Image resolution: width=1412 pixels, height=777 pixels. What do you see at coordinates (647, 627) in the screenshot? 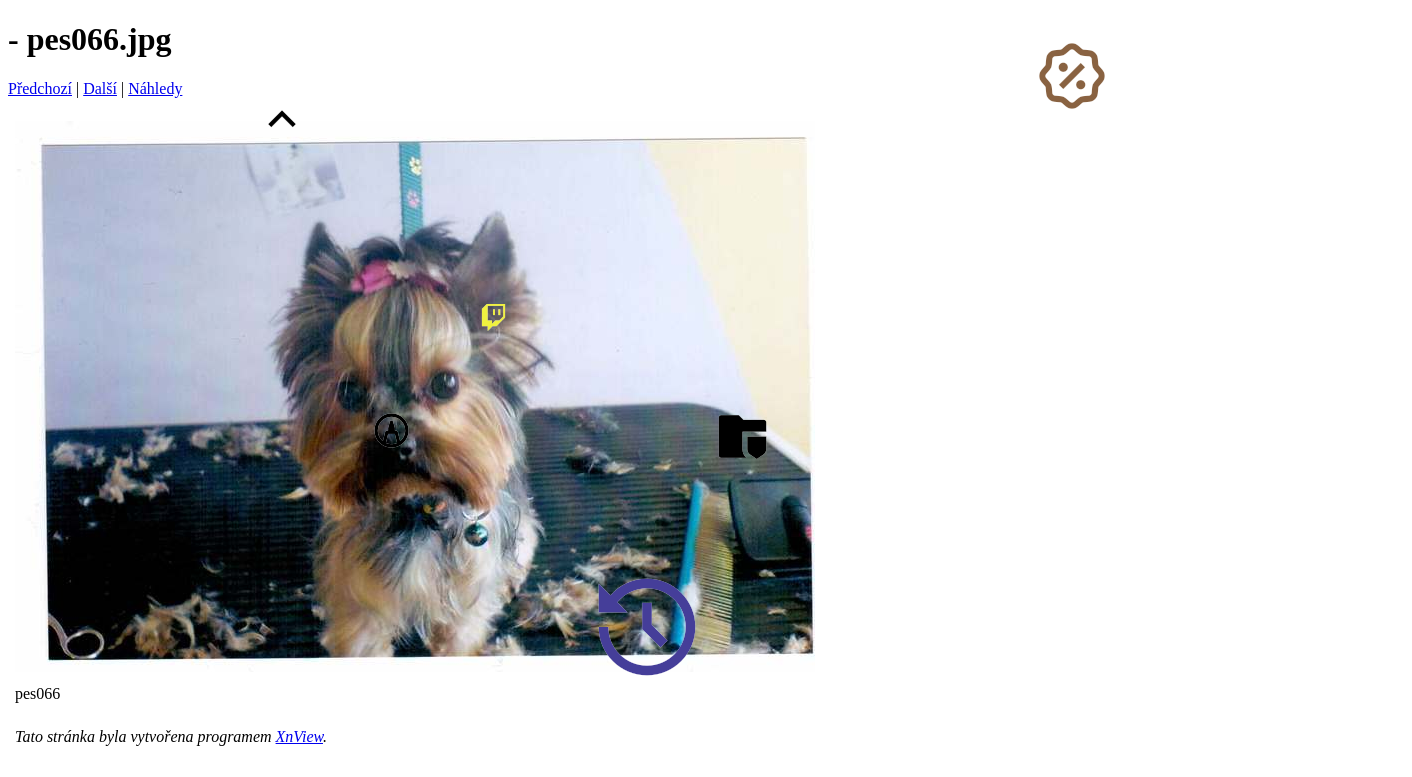
I see `view recent activity or history` at bounding box center [647, 627].